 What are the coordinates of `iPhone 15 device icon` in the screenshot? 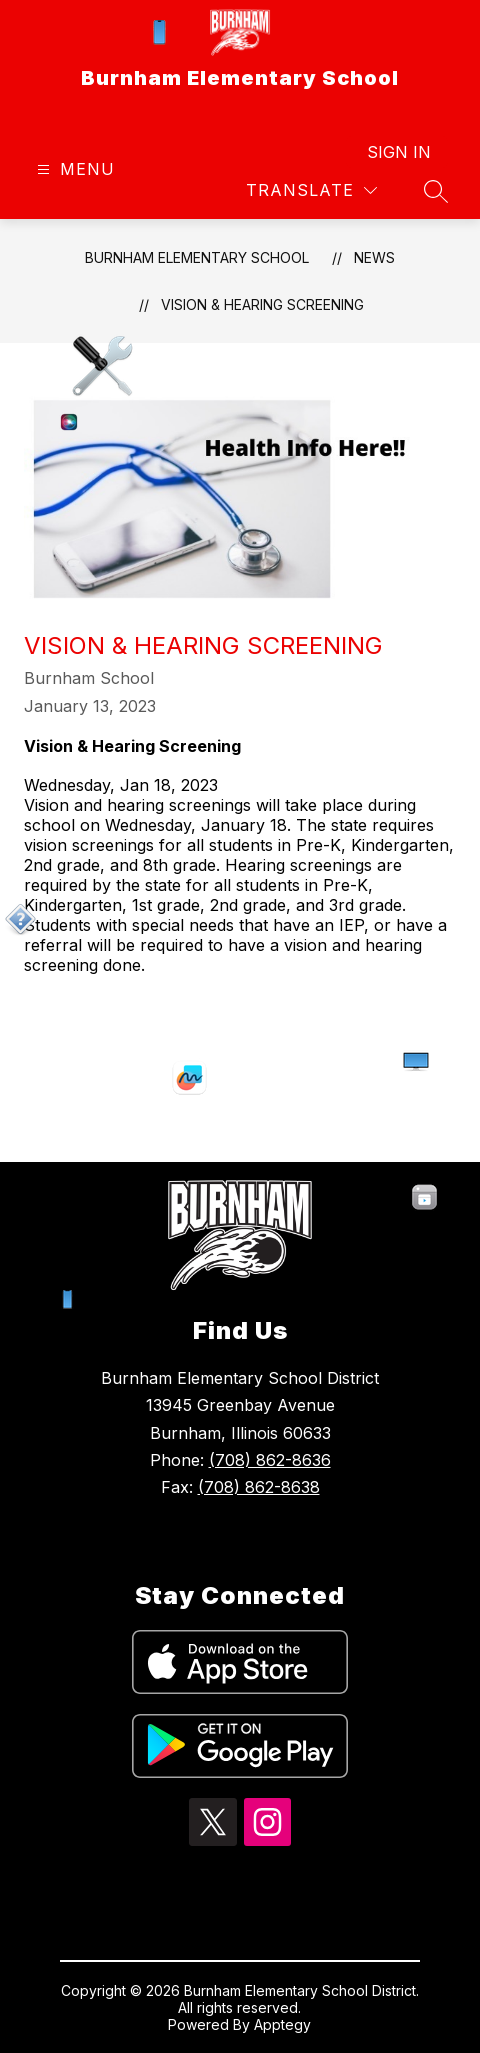 It's located at (159, 32).